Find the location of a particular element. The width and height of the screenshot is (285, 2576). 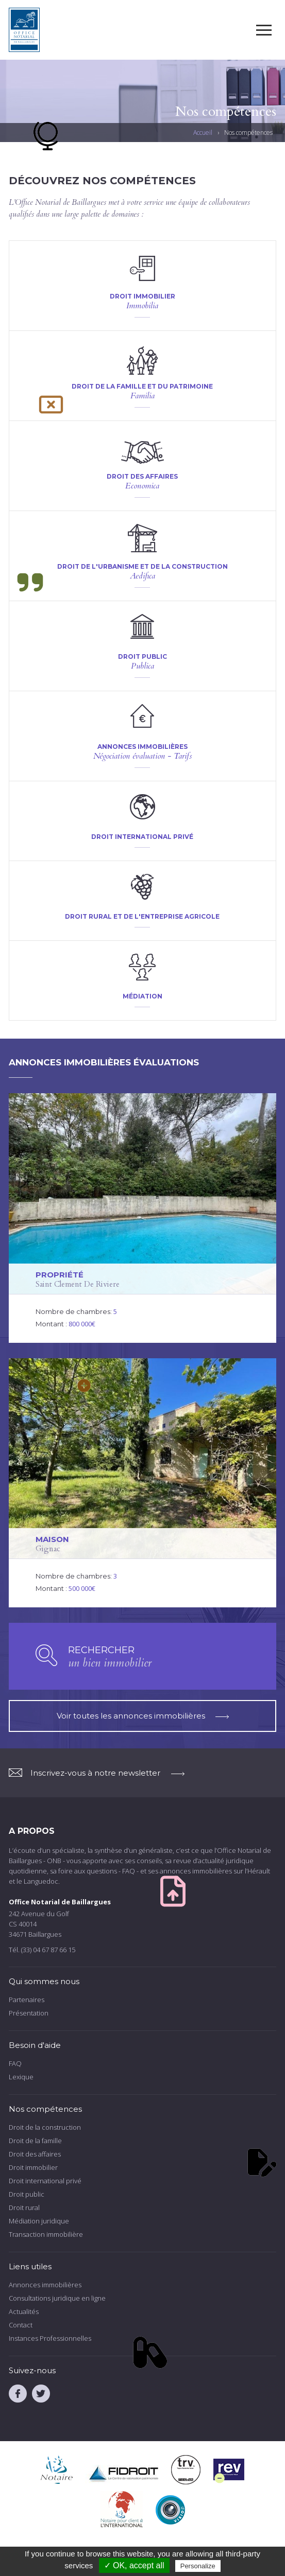

add a new item is located at coordinates (84, 1386).